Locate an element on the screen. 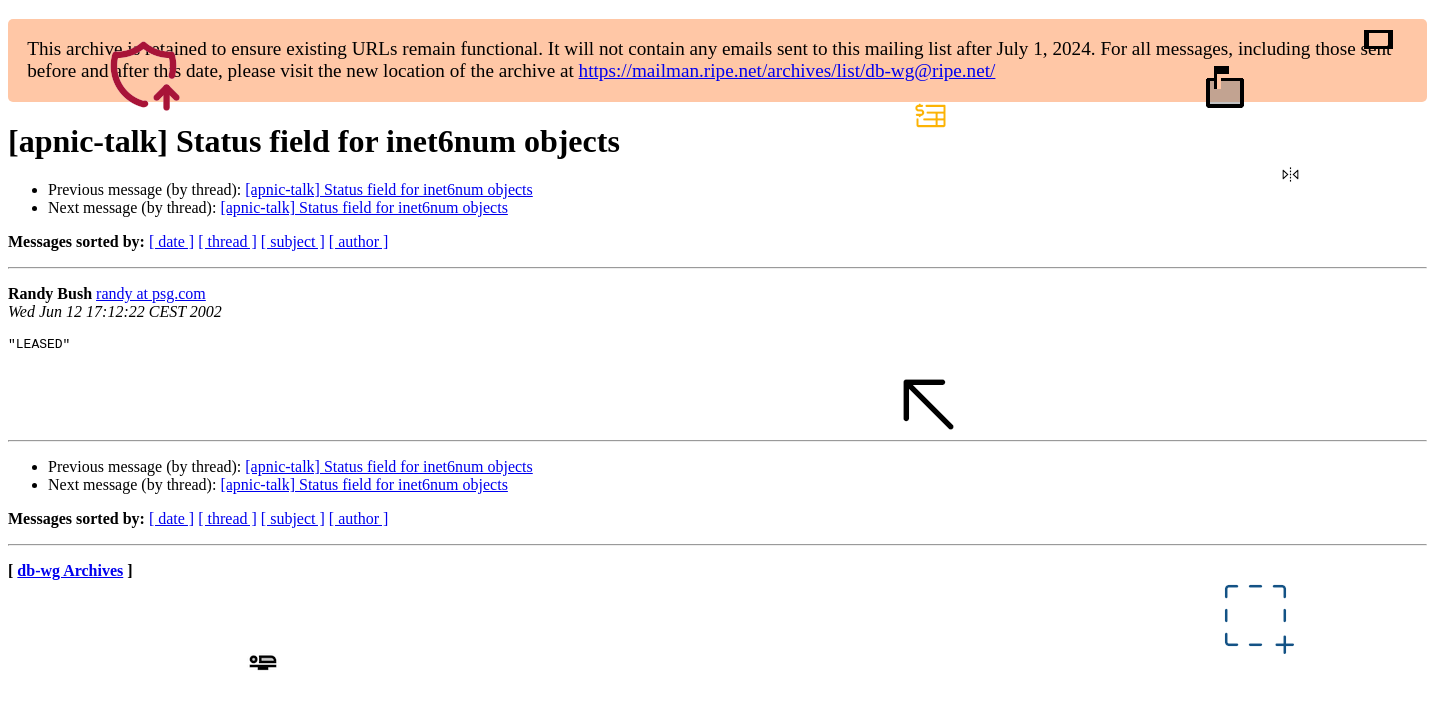 The width and height of the screenshot is (1435, 720). switch to landscape orientation mode is located at coordinates (1378, 39).